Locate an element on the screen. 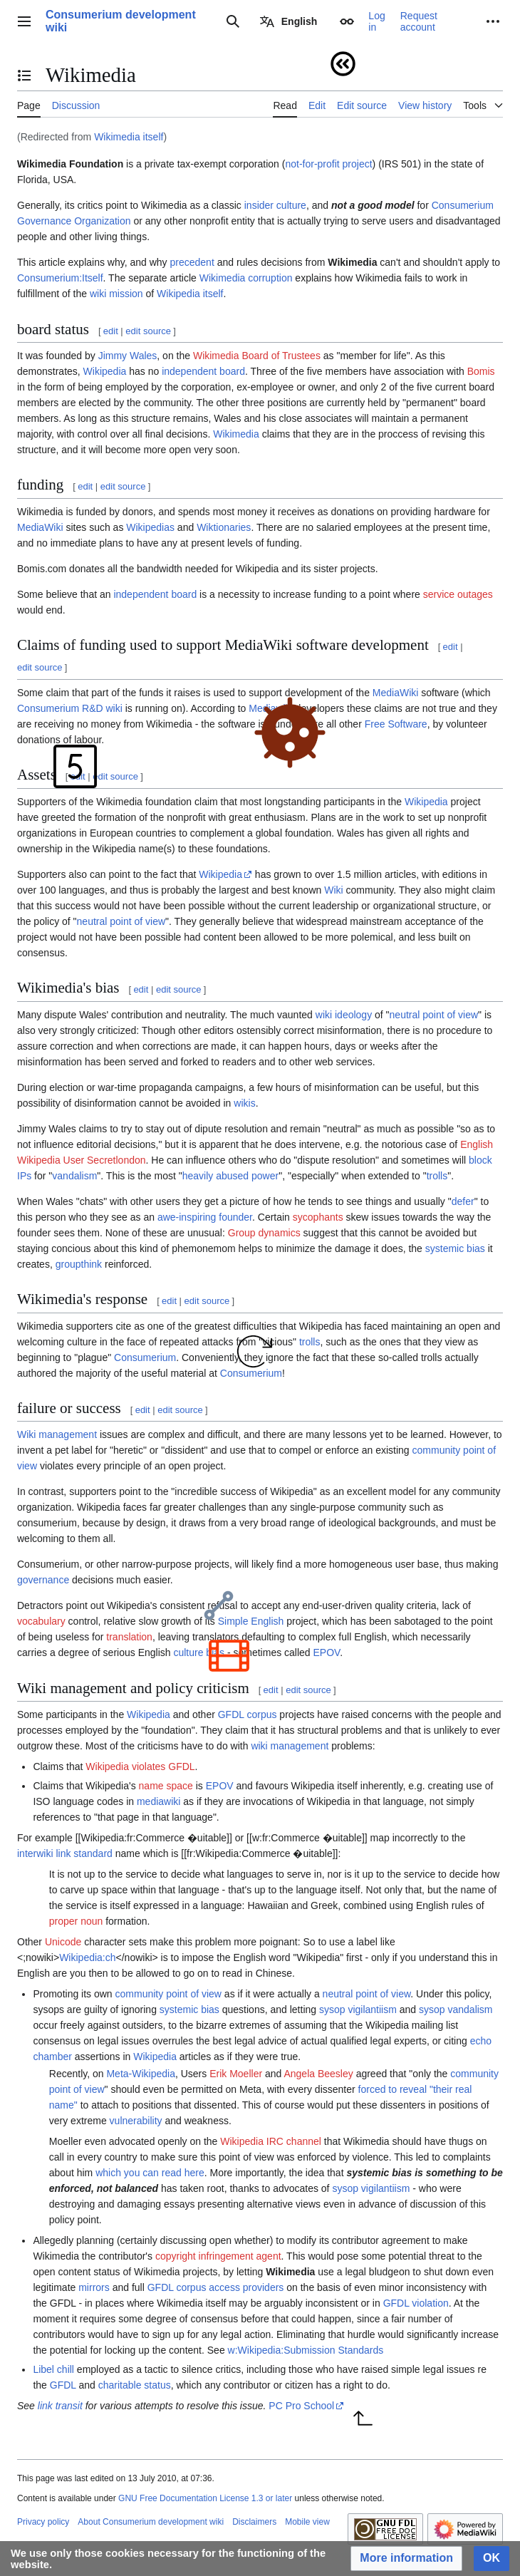 This screenshot has width=520, height=2576. go back to the beginning is located at coordinates (343, 63).